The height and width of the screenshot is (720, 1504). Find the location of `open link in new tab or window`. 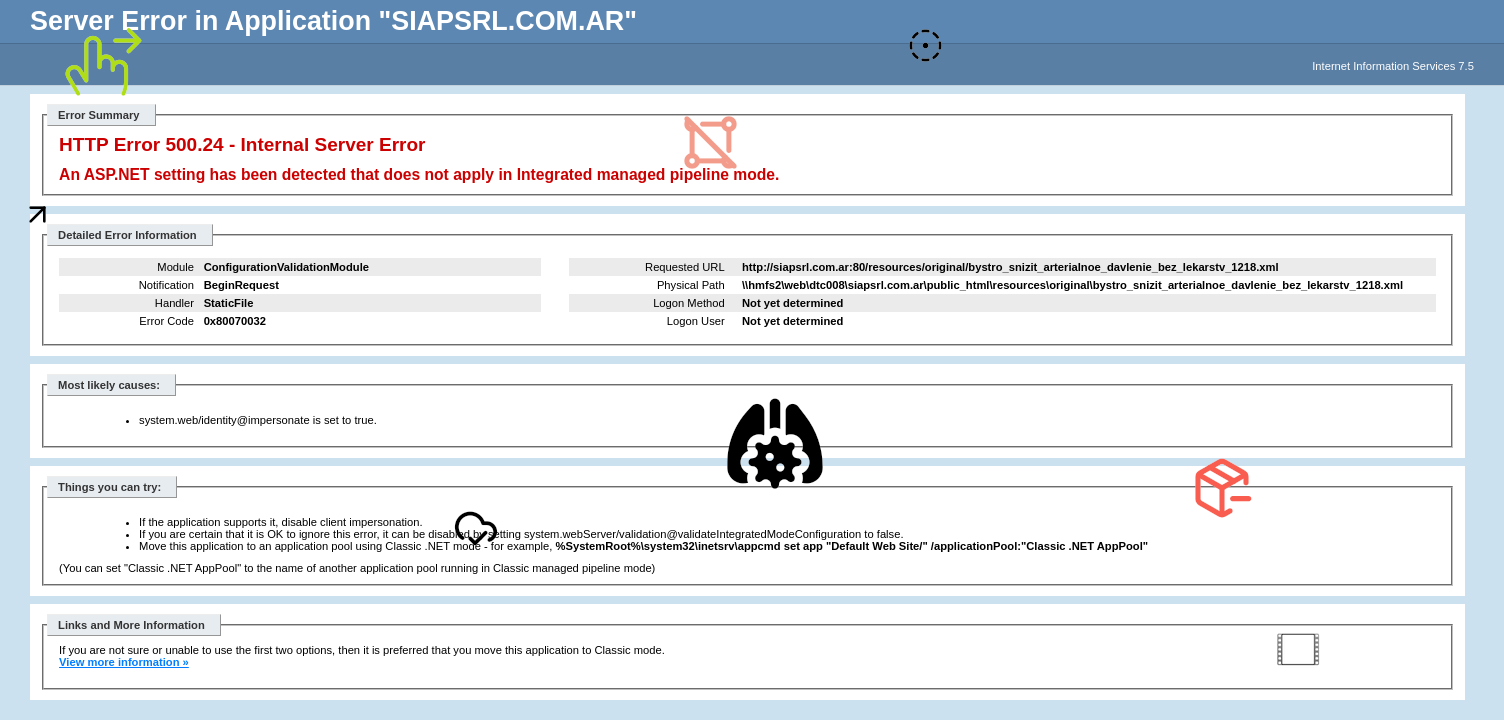

open link in new tab or window is located at coordinates (37, 214).